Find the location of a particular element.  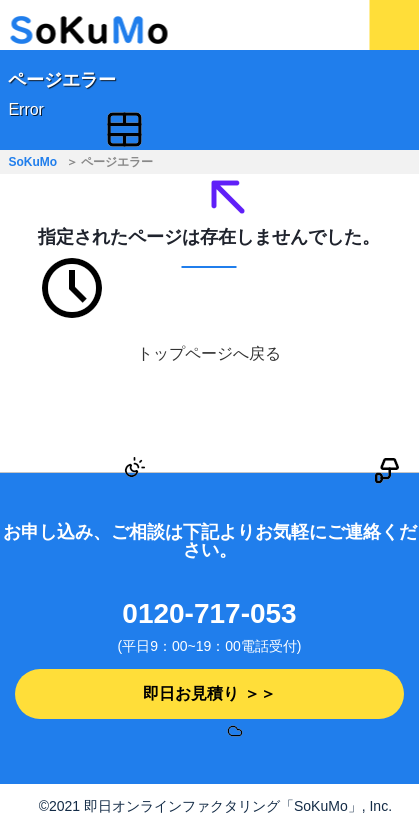

merge selected table cells is located at coordinates (124, 129).